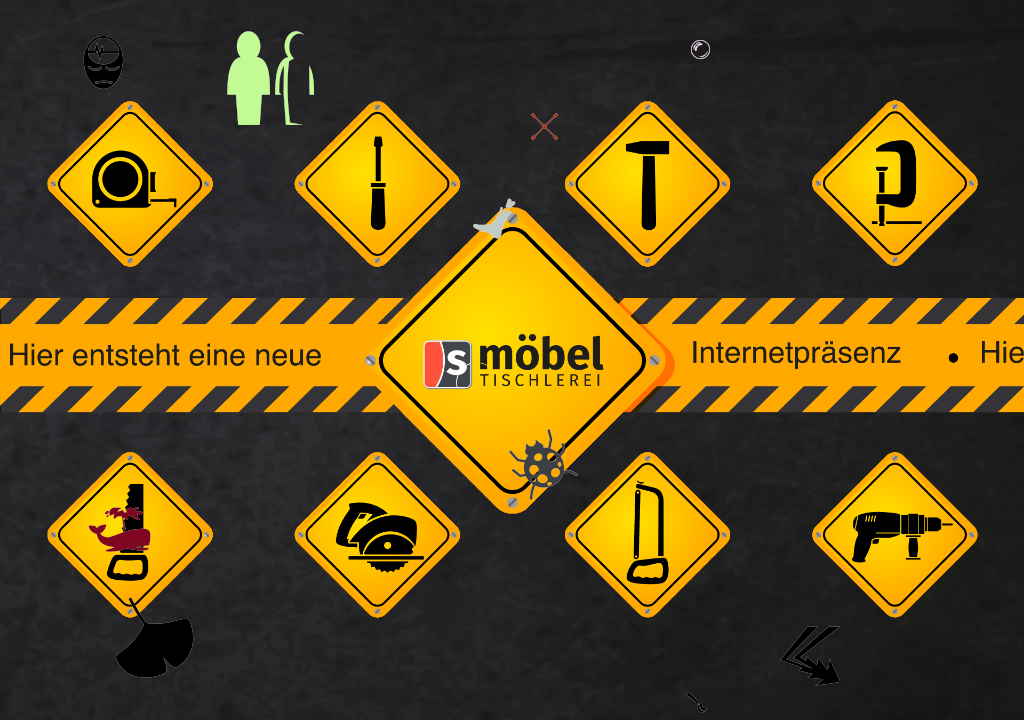  What do you see at coordinates (119, 529) in the screenshot?
I see `ocean wildlife or marine life category` at bounding box center [119, 529].